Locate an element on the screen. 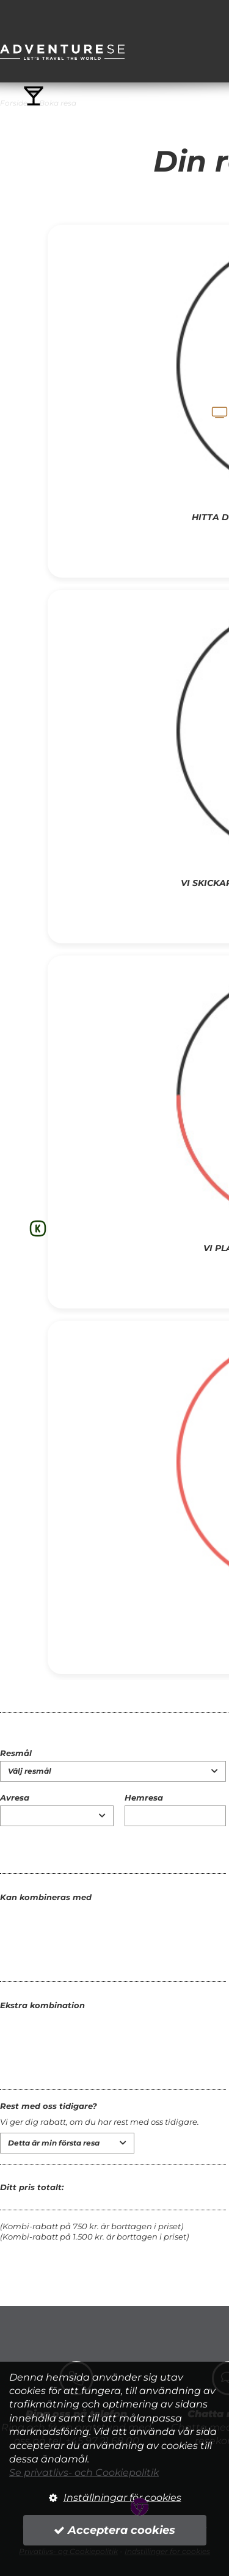 The height and width of the screenshot is (2576, 229). access TV or video streaming features is located at coordinates (219, 412).